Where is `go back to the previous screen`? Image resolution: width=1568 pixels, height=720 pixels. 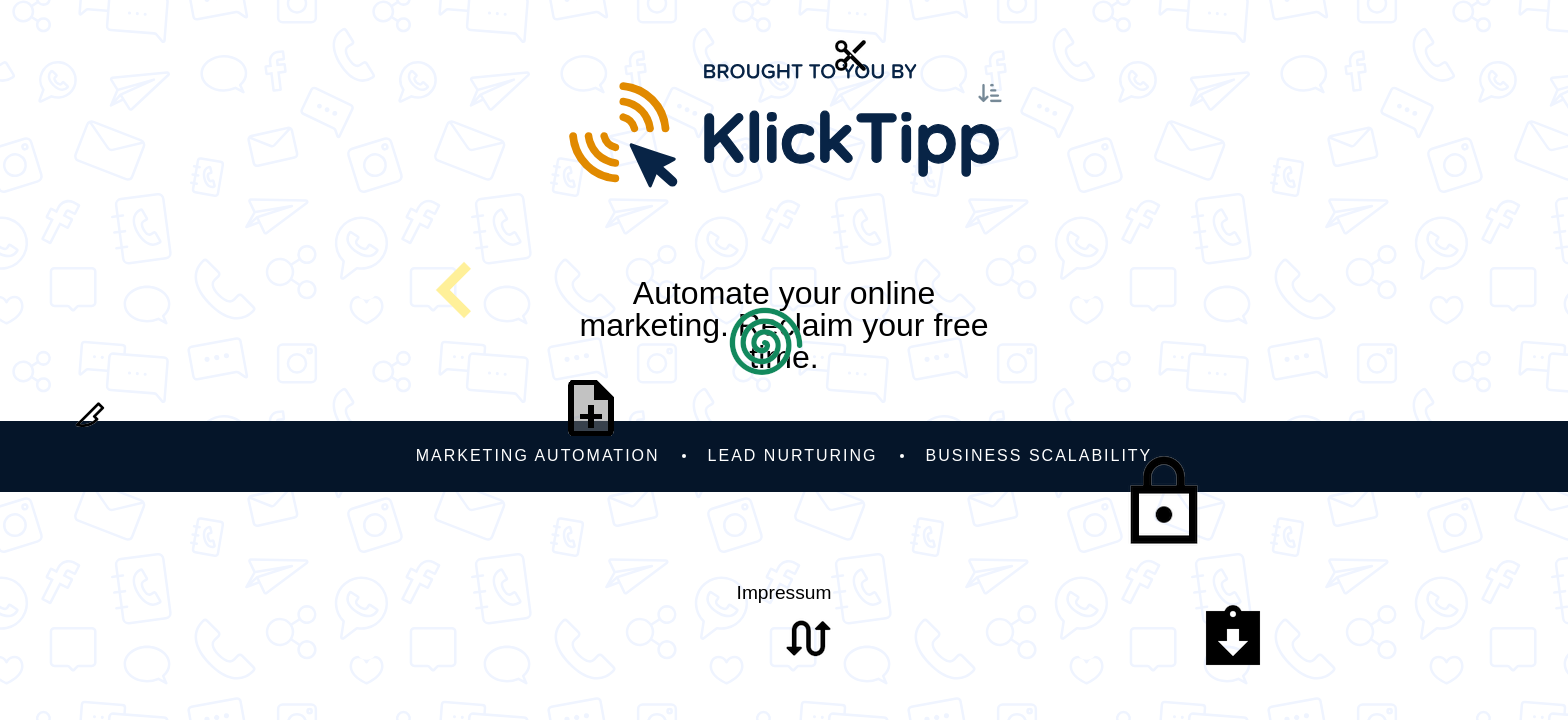 go back to the previous screen is located at coordinates (454, 290).